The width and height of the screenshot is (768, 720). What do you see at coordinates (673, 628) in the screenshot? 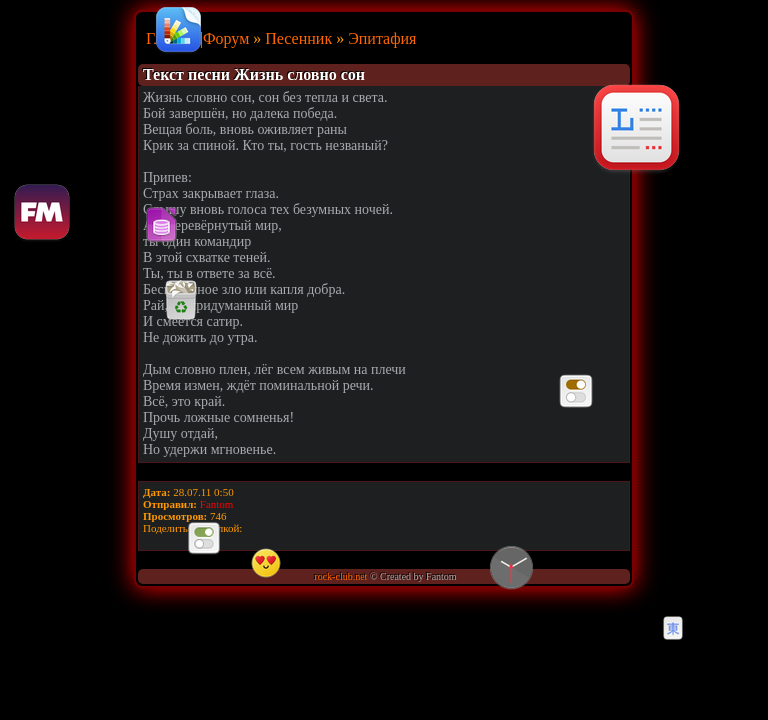
I see `launch the GNOME Mahjongg game` at bounding box center [673, 628].